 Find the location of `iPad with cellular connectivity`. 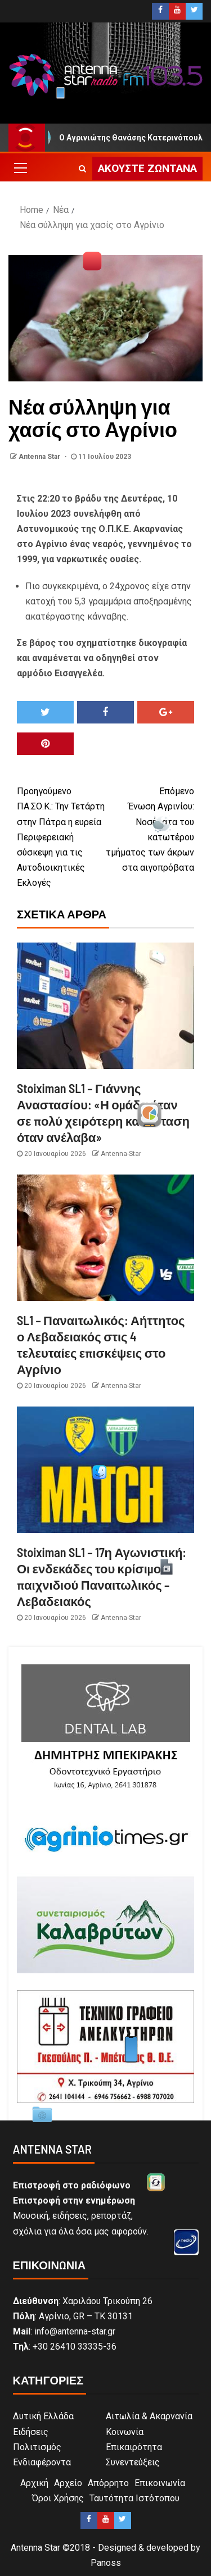

iPad with cellular connectivity is located at coordinates (60, 93).